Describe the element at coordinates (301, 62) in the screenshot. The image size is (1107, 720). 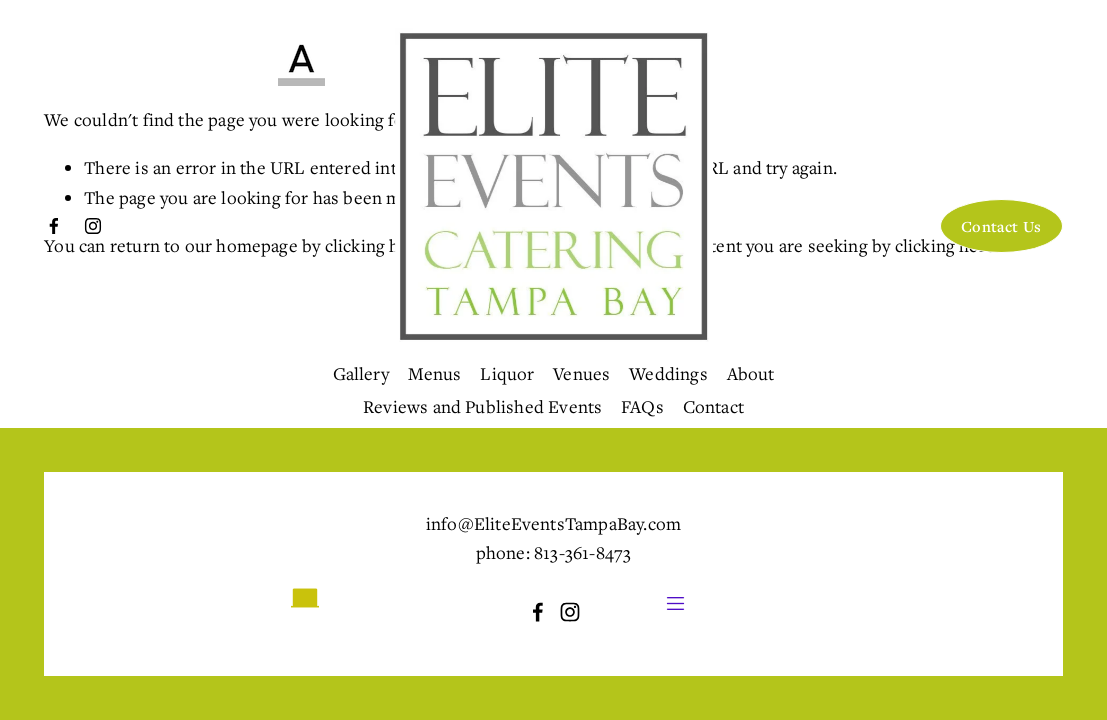
I see `change text color` at that location.